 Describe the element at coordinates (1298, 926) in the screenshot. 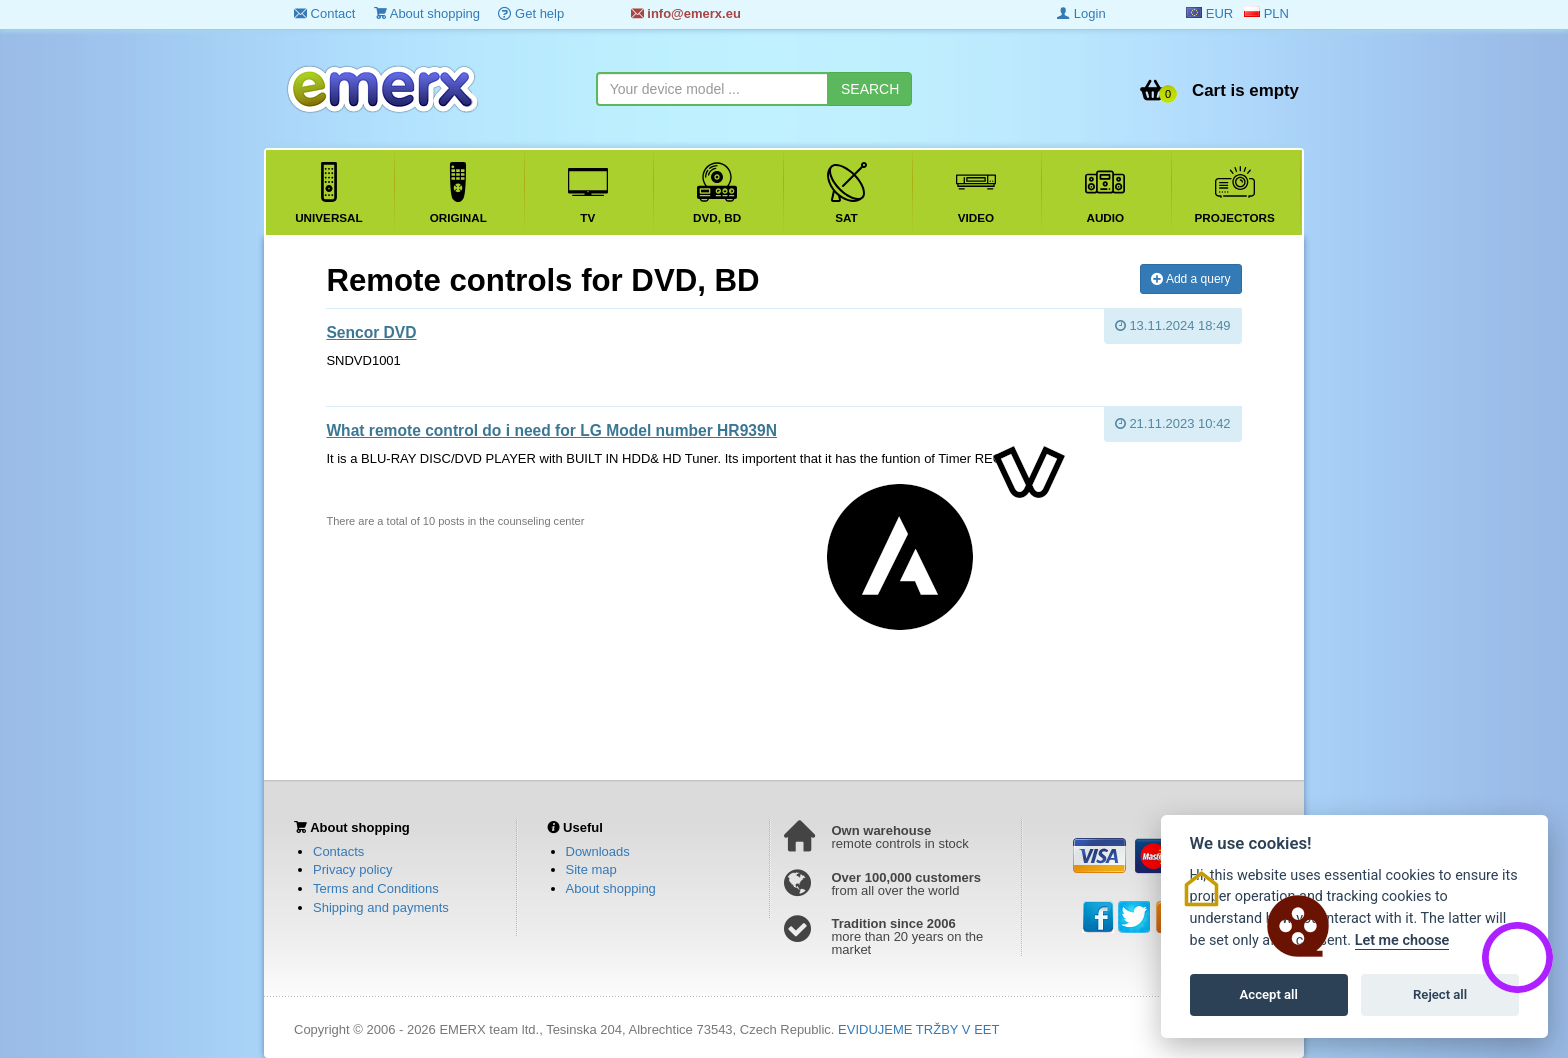

I see `browse movies or video content` at that location.